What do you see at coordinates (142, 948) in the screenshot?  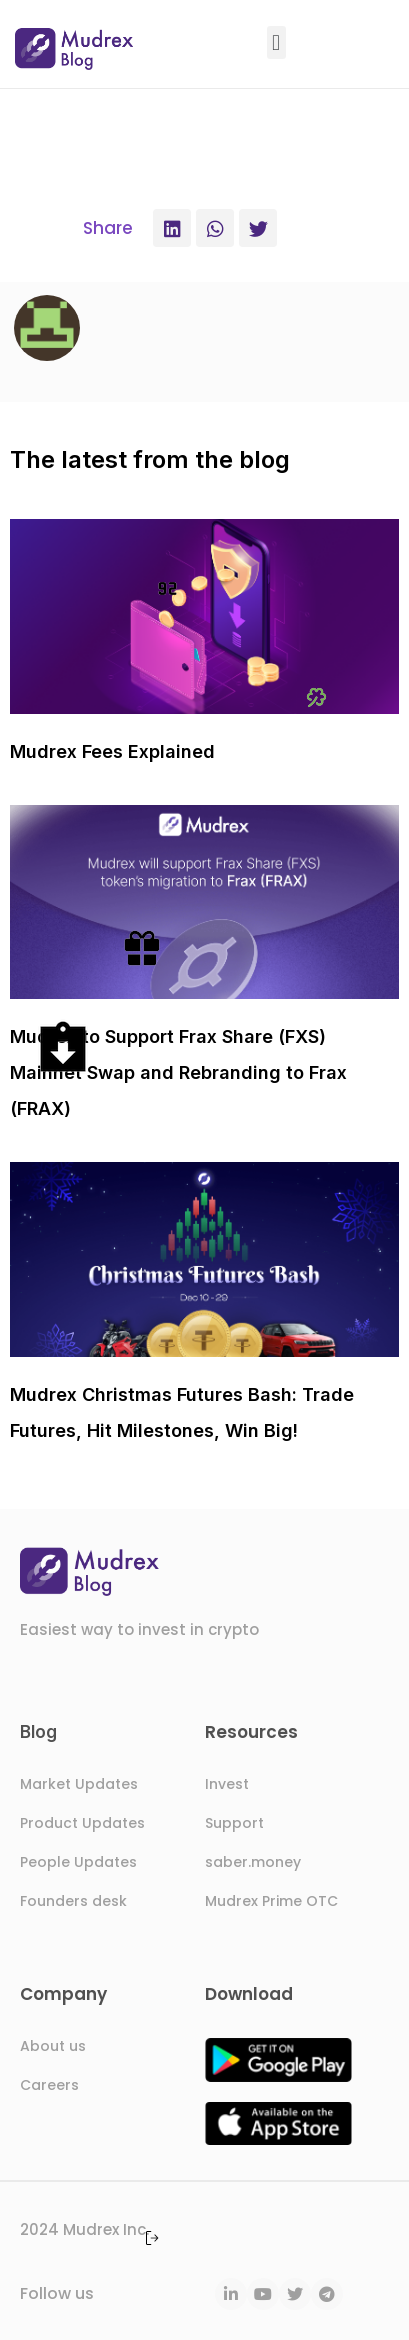 I see `access gifts or rewards` at bounding box center [142, 948].